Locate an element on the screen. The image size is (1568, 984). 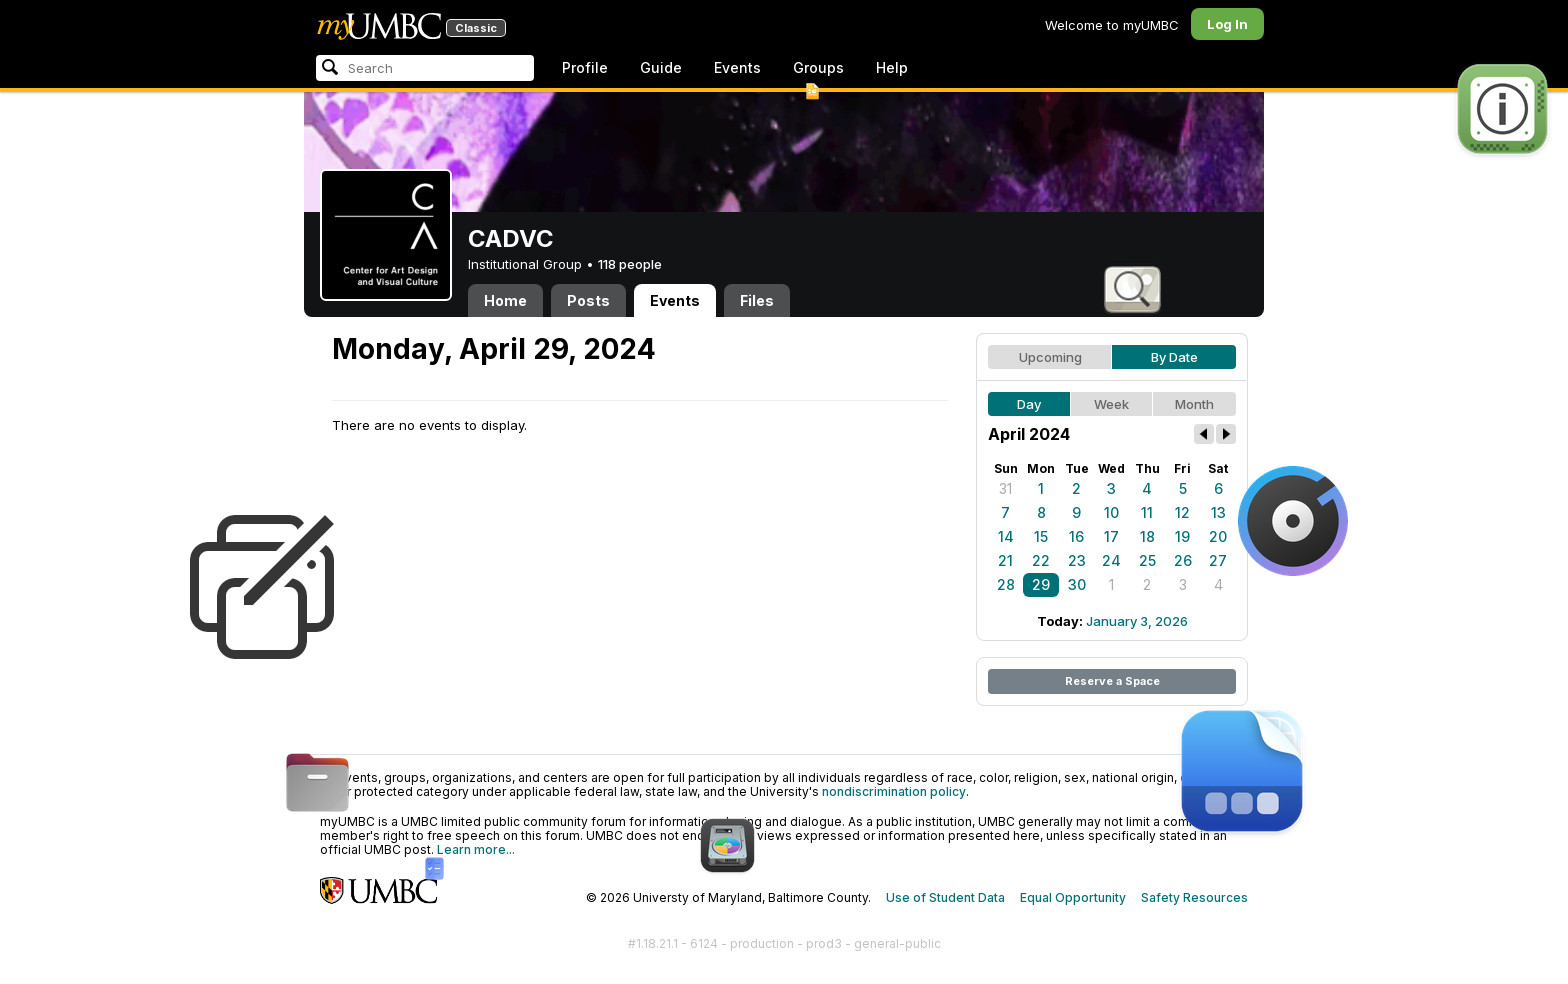
open the image viewer application is located at coordinates (1132, 289).